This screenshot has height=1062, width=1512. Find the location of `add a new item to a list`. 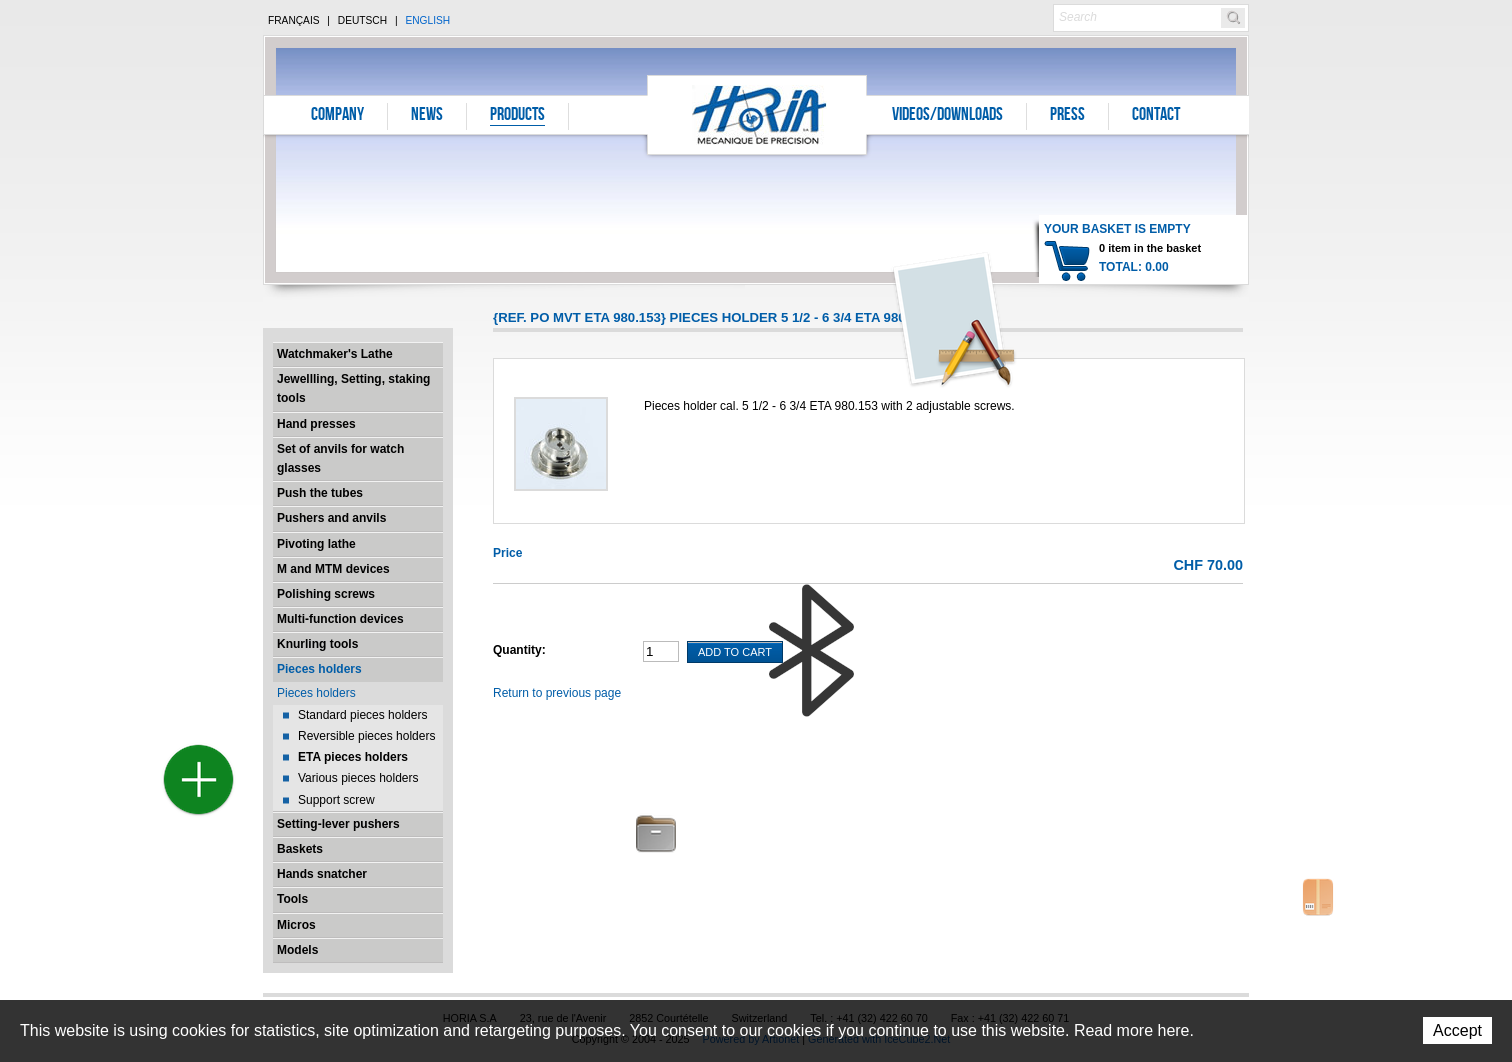

add a new item to a list is located at coordinates (198, 779).